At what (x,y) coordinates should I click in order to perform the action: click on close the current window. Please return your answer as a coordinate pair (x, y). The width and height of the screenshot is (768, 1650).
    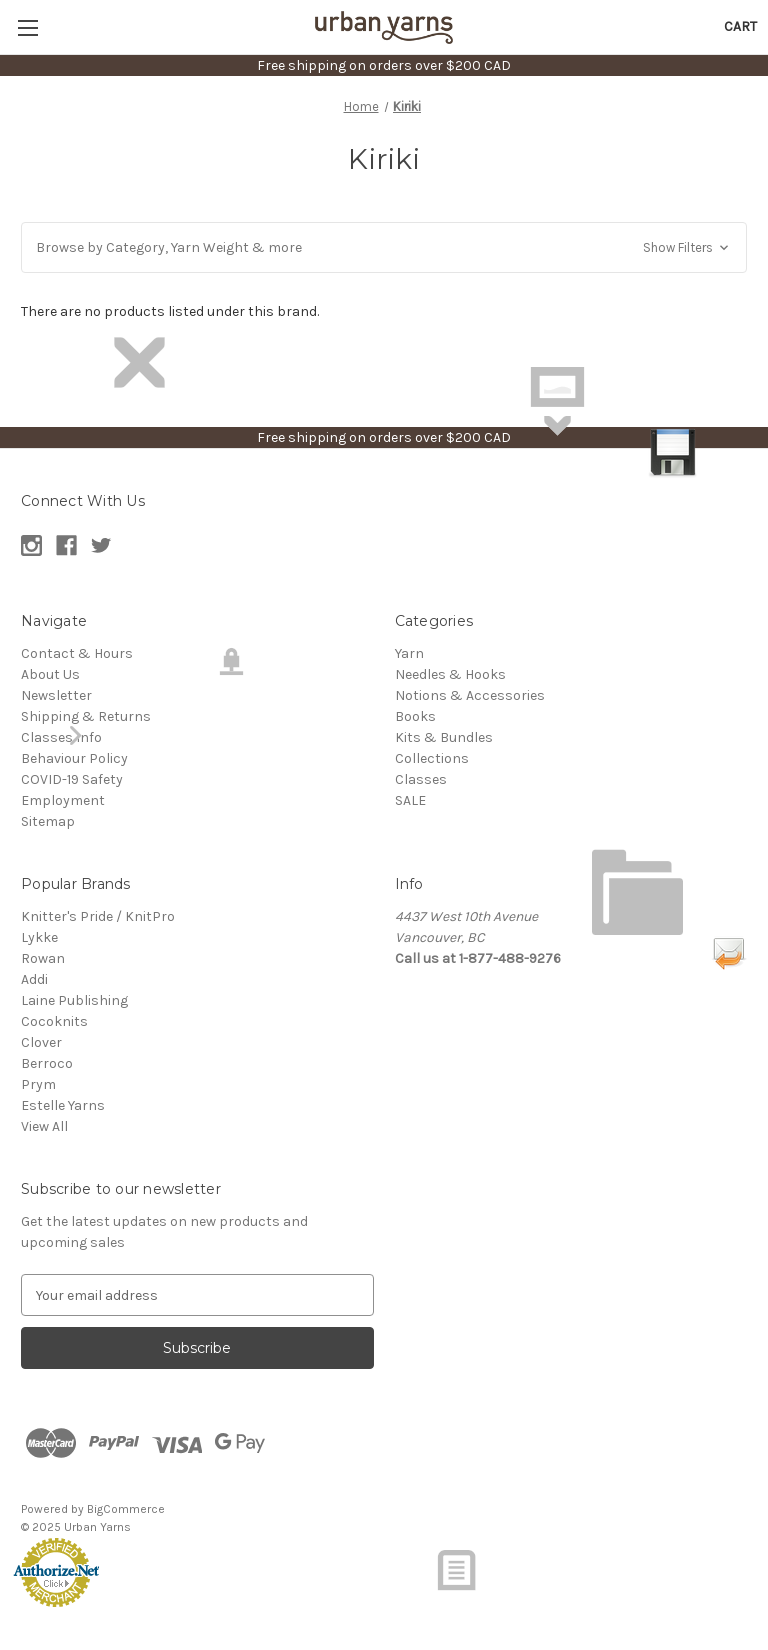
    Looking at the image, I should click on (139, 362).